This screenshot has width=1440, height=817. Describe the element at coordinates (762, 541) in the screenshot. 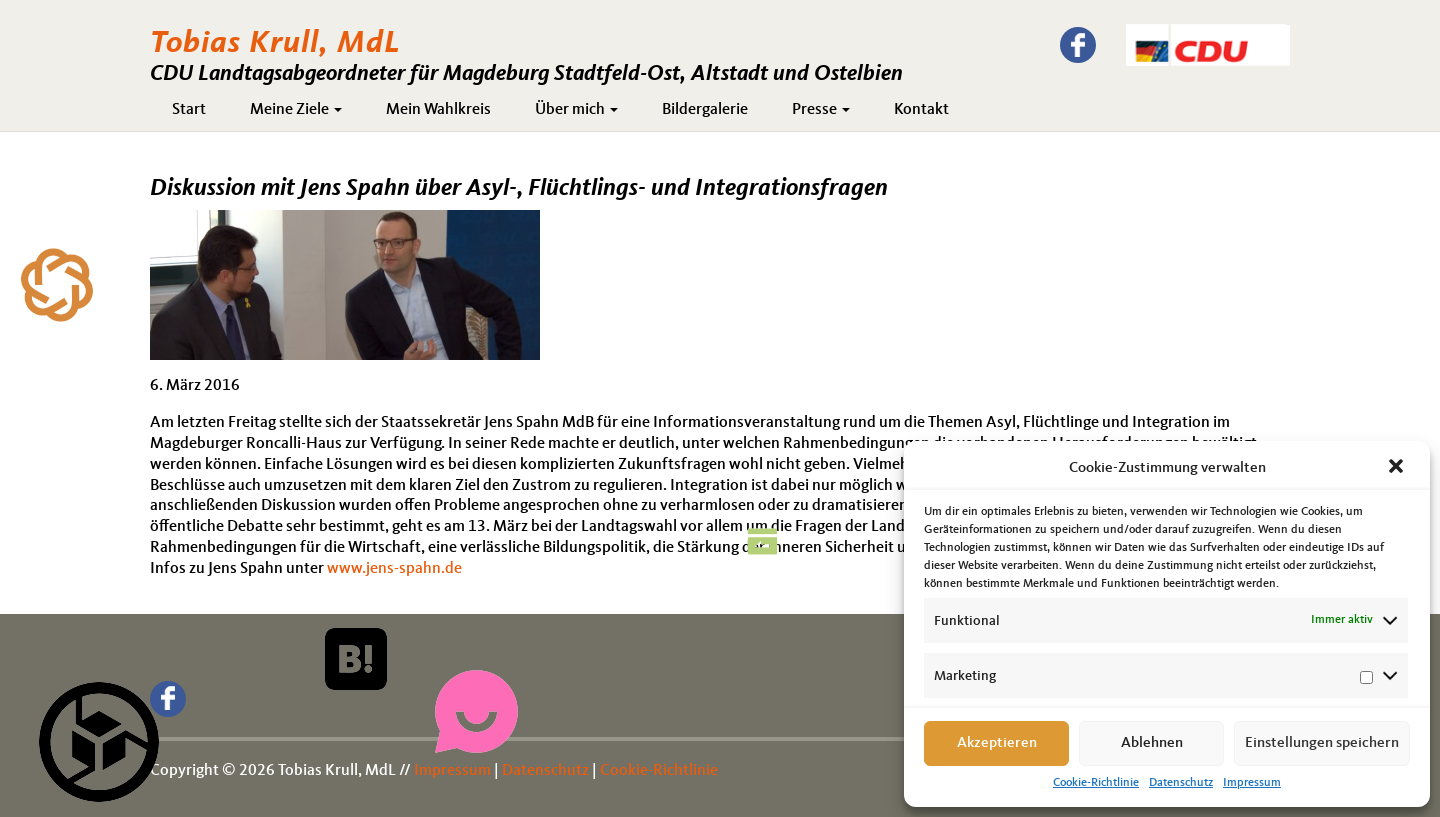

I see `request a refund for a transaction` at that location.